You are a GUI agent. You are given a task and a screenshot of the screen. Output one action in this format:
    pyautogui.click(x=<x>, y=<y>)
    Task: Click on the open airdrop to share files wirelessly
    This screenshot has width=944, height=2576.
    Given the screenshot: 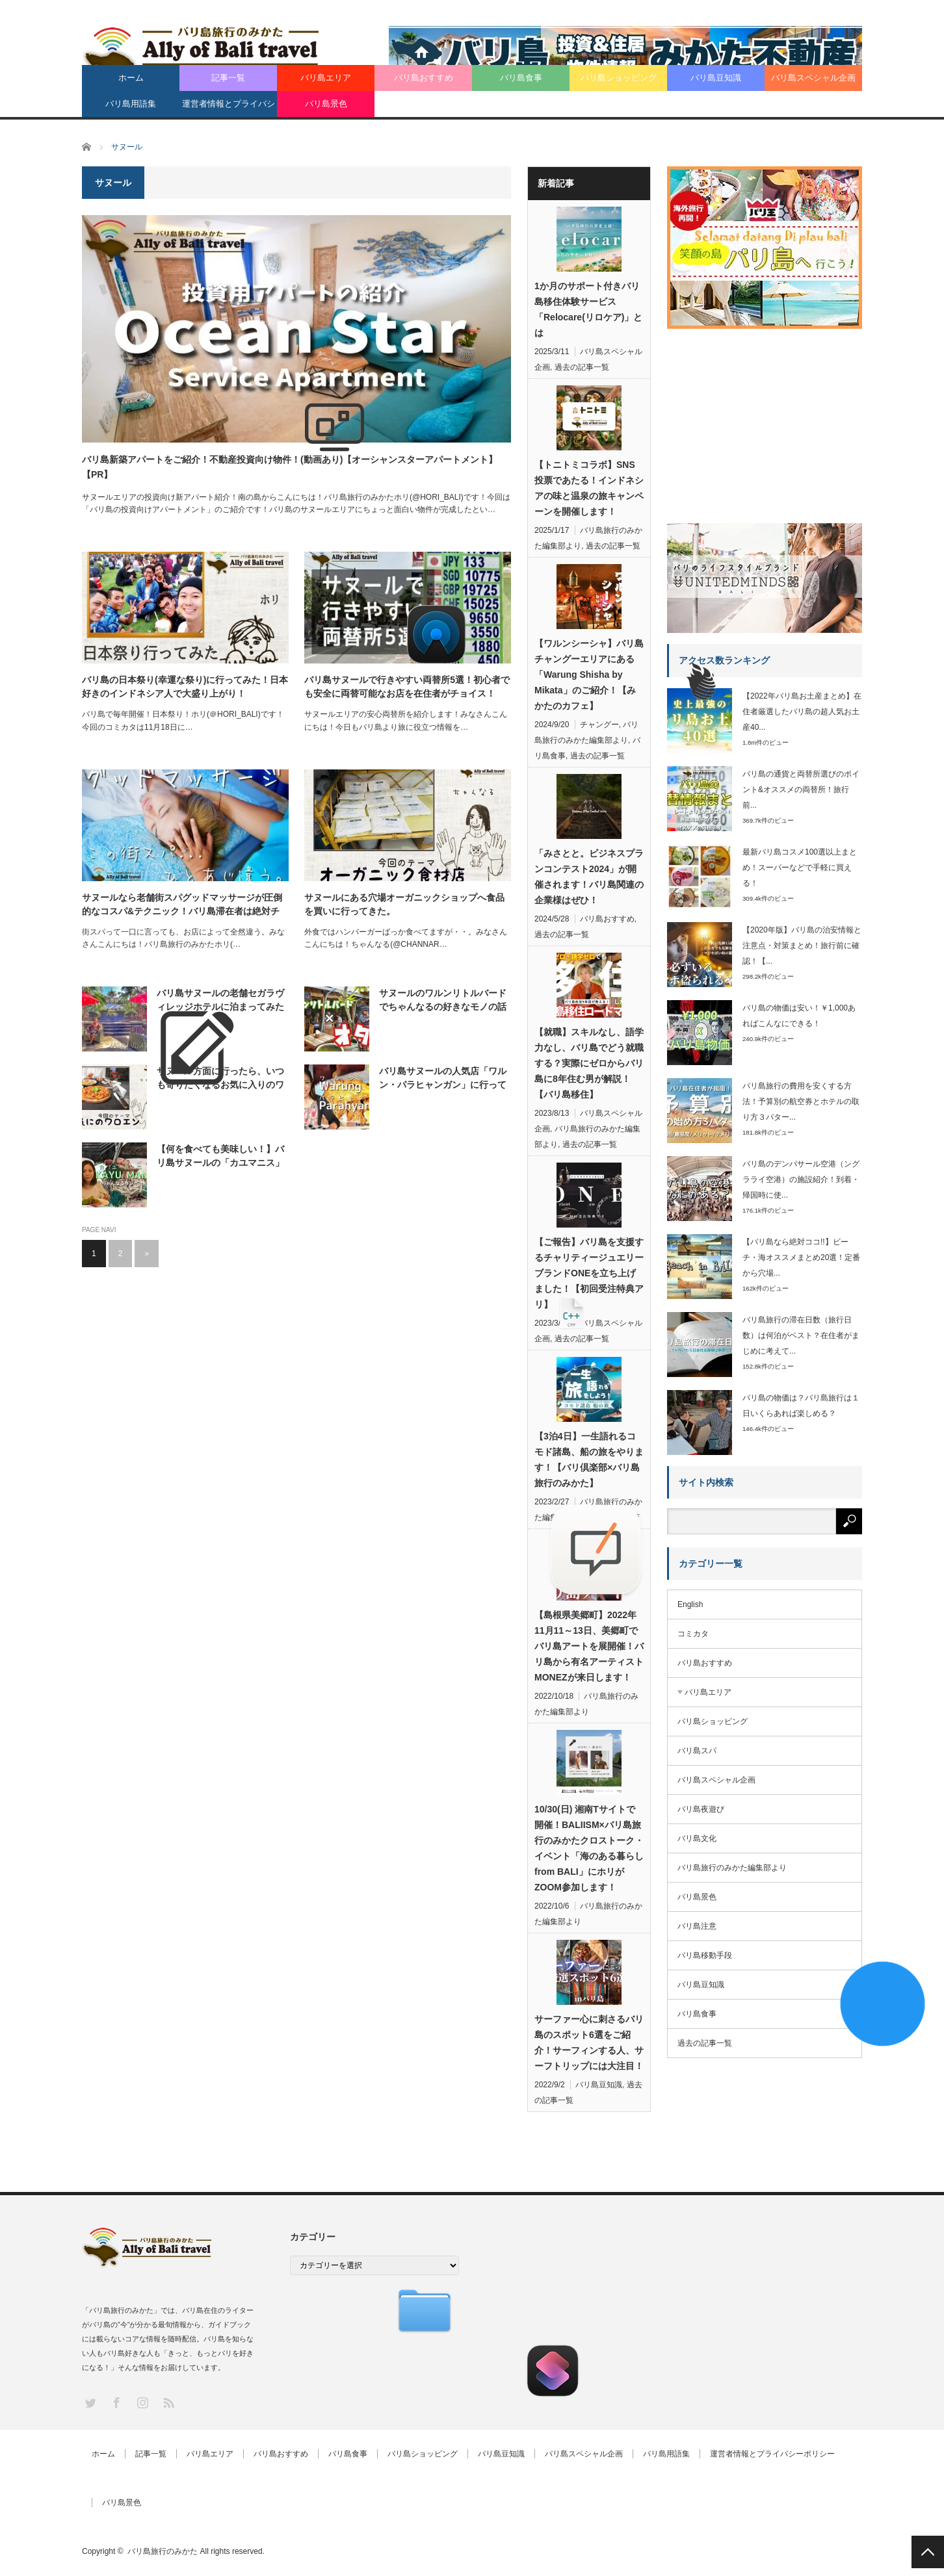 What is the action you would take?
    pyautogui.click(x=436, y=634)
    